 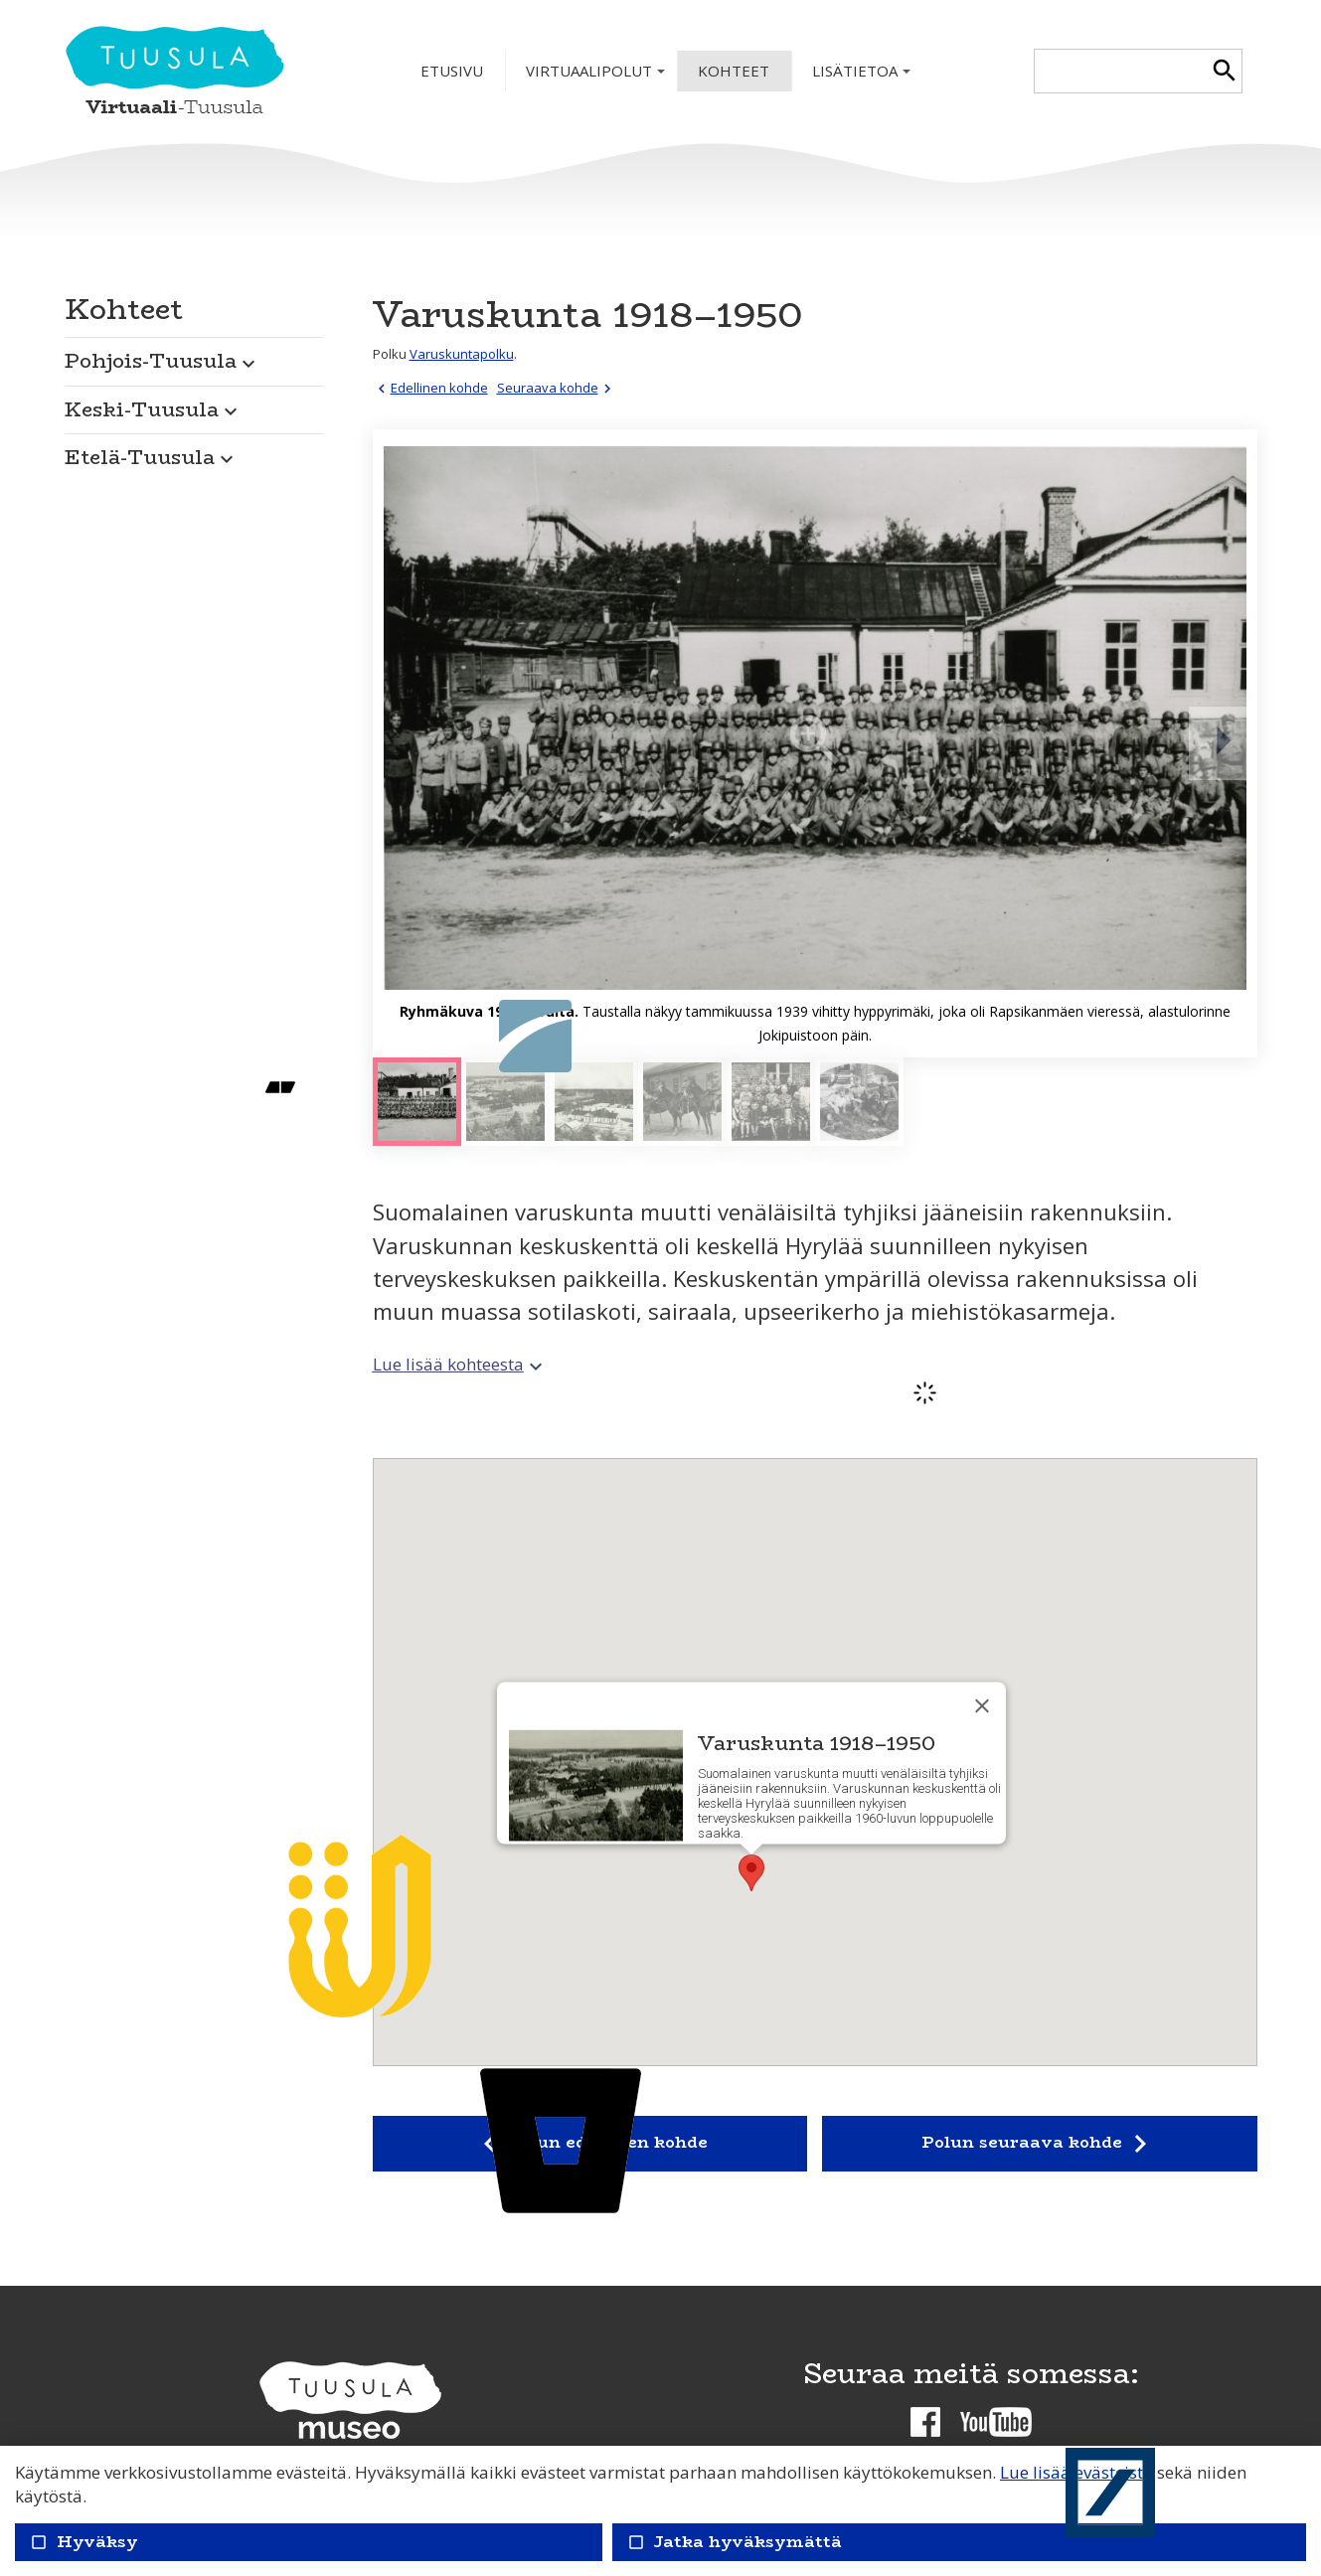 What do you see at coordinates (1110, 2493) in the screenshot?
I see `access Deutsche Bank banking services` at bounding box center [1110, 2493].